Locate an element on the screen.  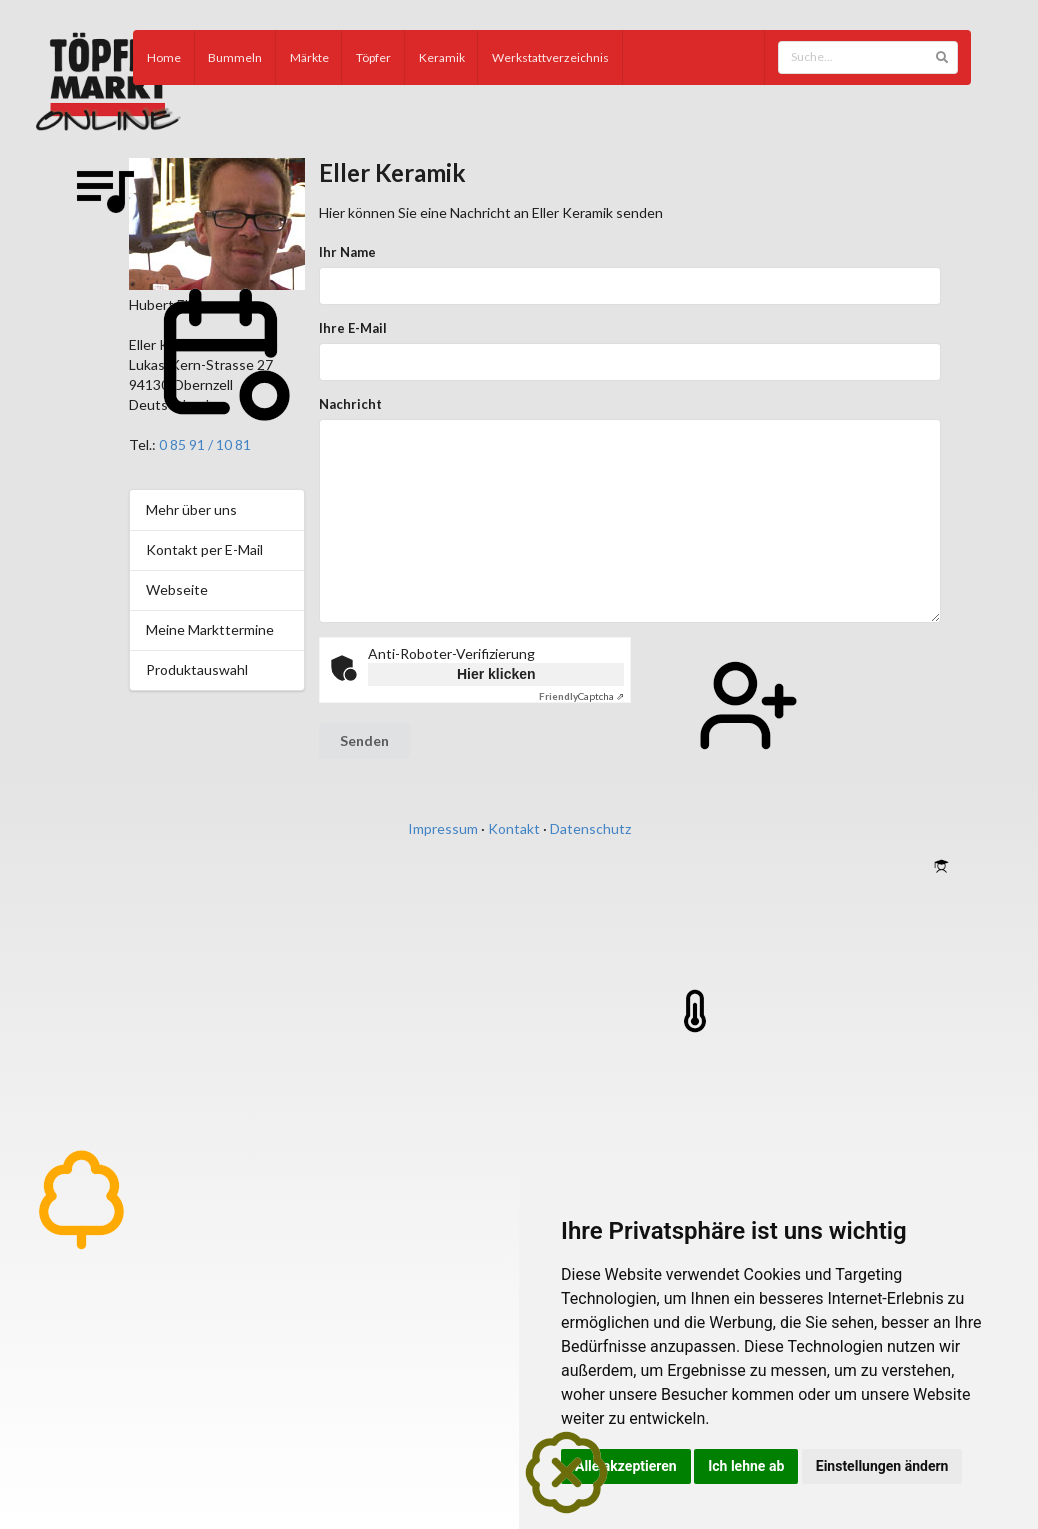
calendar event with notification or reminder is located at coordinates (220, 351).